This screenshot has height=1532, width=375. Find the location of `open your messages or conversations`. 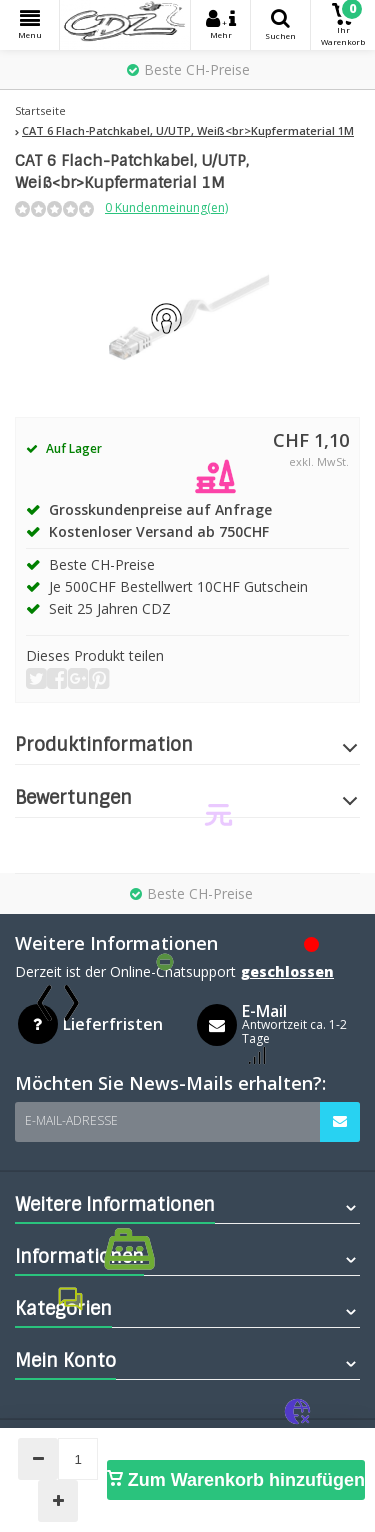

open your messages or conversations is located at coordinates (70, 1298).